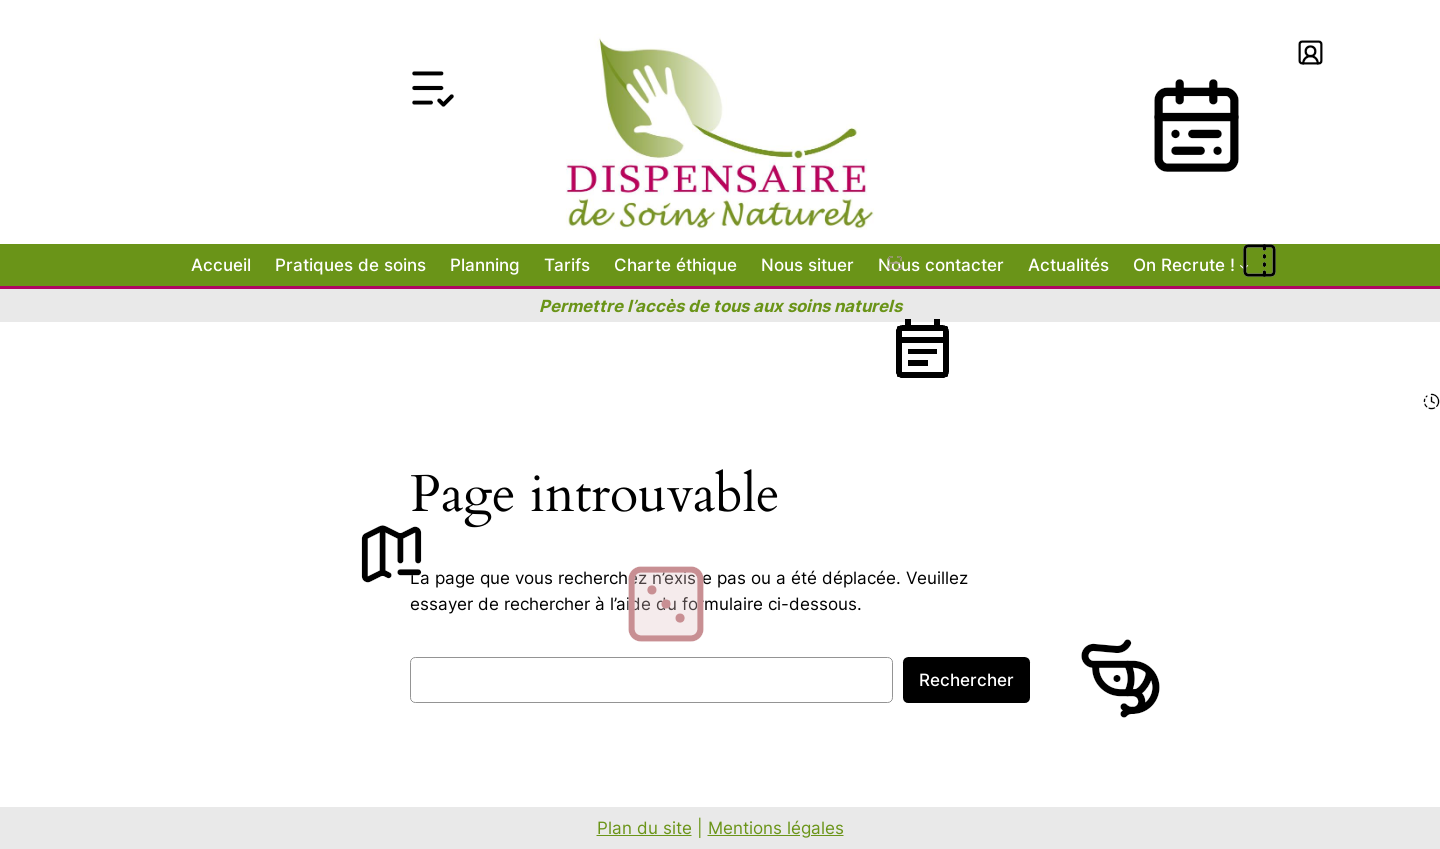  What do you see at coordinates (433, 88) in the screenshot?
I see `view completed tasks` at bounding box center [433, 88].